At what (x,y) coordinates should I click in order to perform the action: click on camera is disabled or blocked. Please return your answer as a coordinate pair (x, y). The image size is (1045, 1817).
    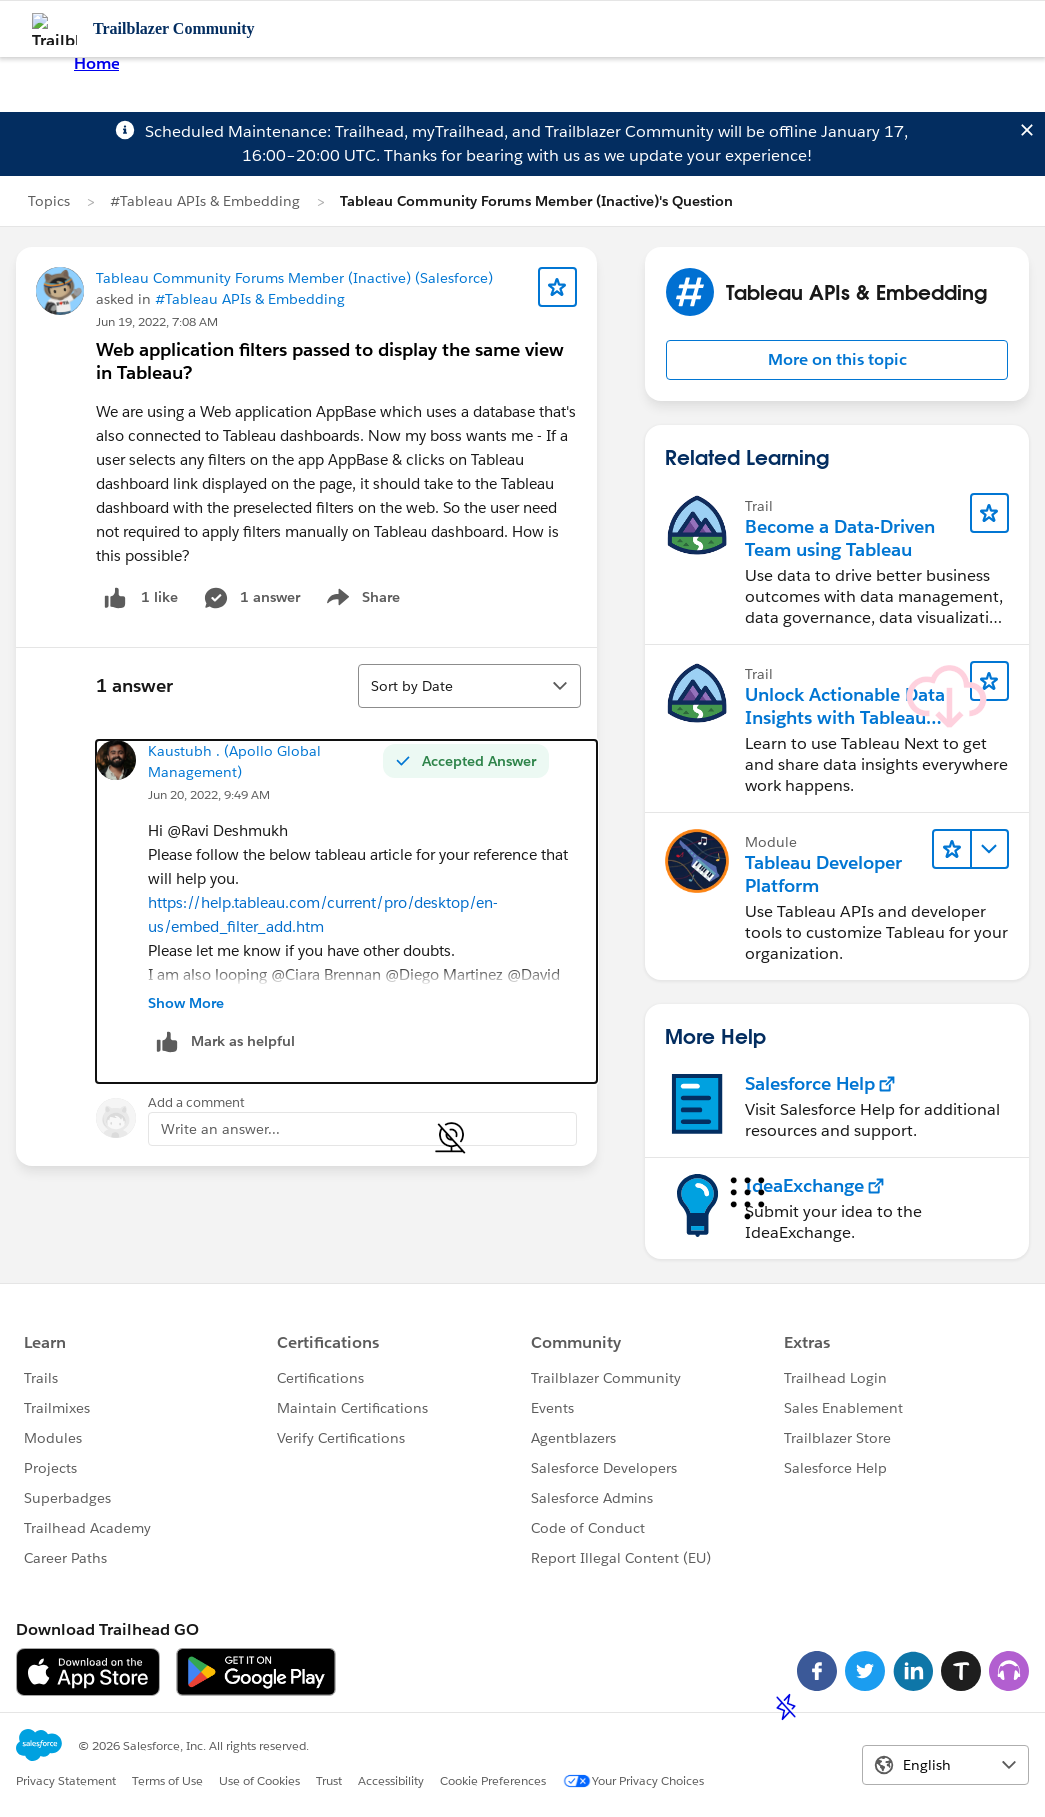
    Looking at the image, I should click on (451, 1138).